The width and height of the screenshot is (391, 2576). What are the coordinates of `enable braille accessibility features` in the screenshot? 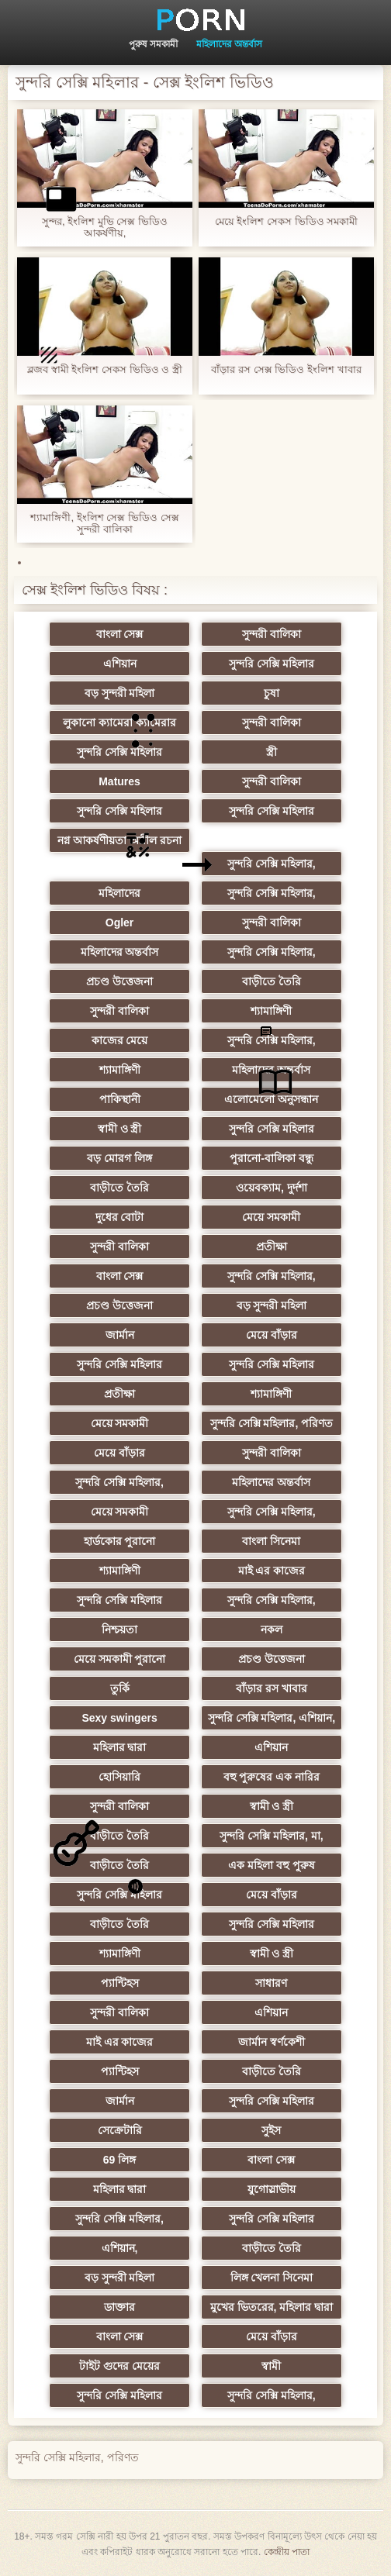 It's located at (143, 730).